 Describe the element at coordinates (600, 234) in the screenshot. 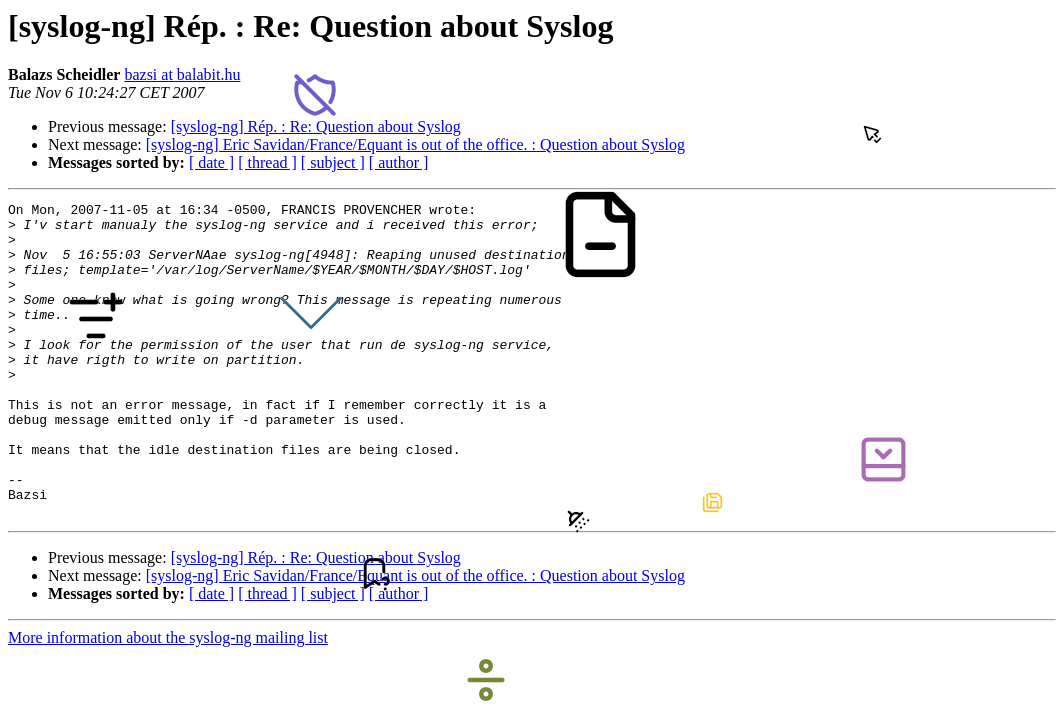

I see `remove a file or document` at that location.